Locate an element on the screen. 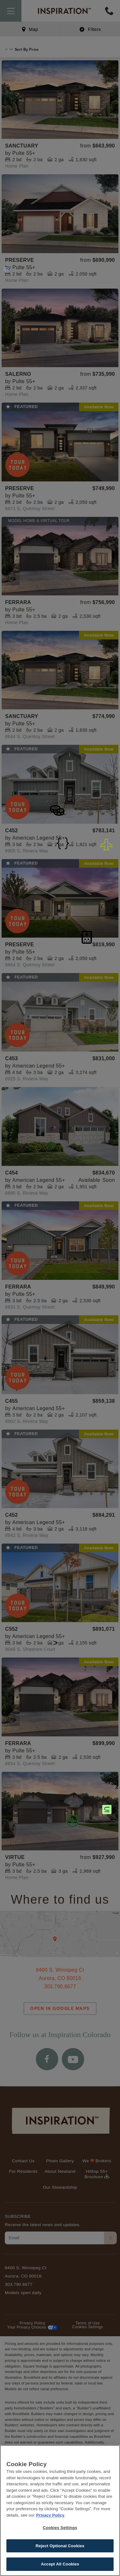 Image resolution: width=120 pixels, height=2576 pixels. end or decline a phone call is located at coordinates (7, 270).